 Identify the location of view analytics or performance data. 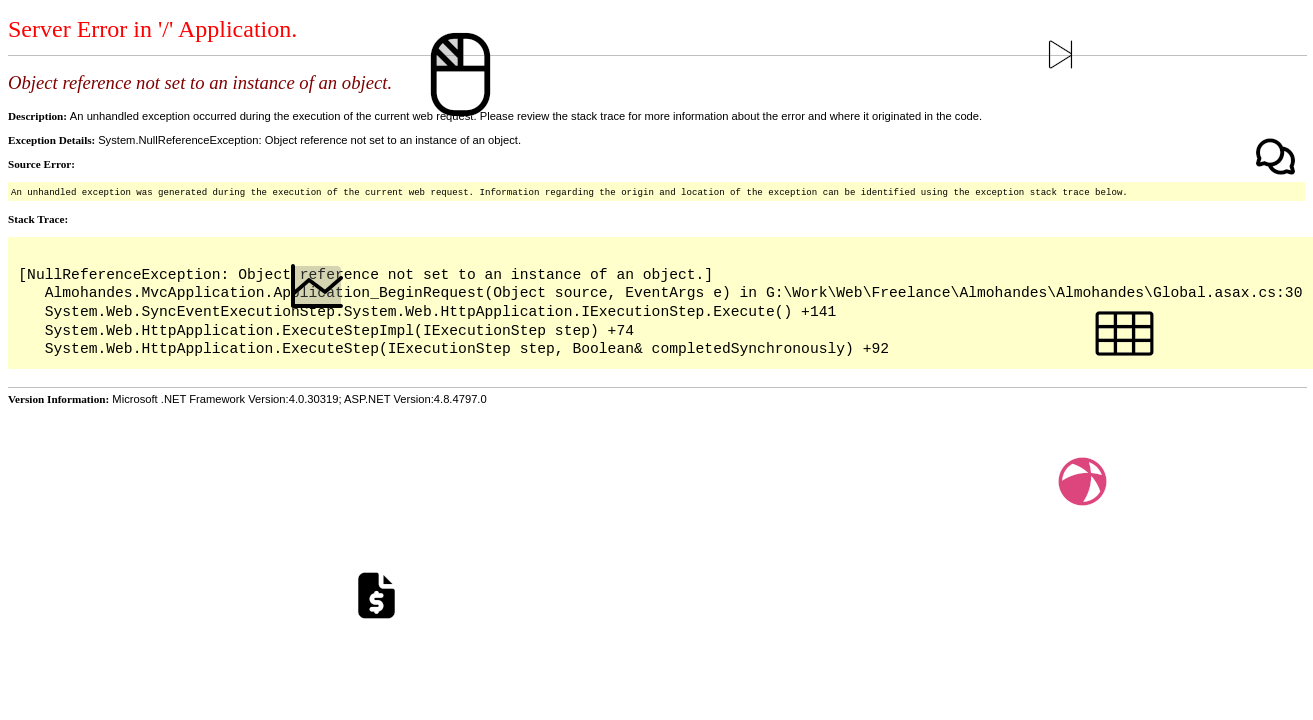
(317, 286).